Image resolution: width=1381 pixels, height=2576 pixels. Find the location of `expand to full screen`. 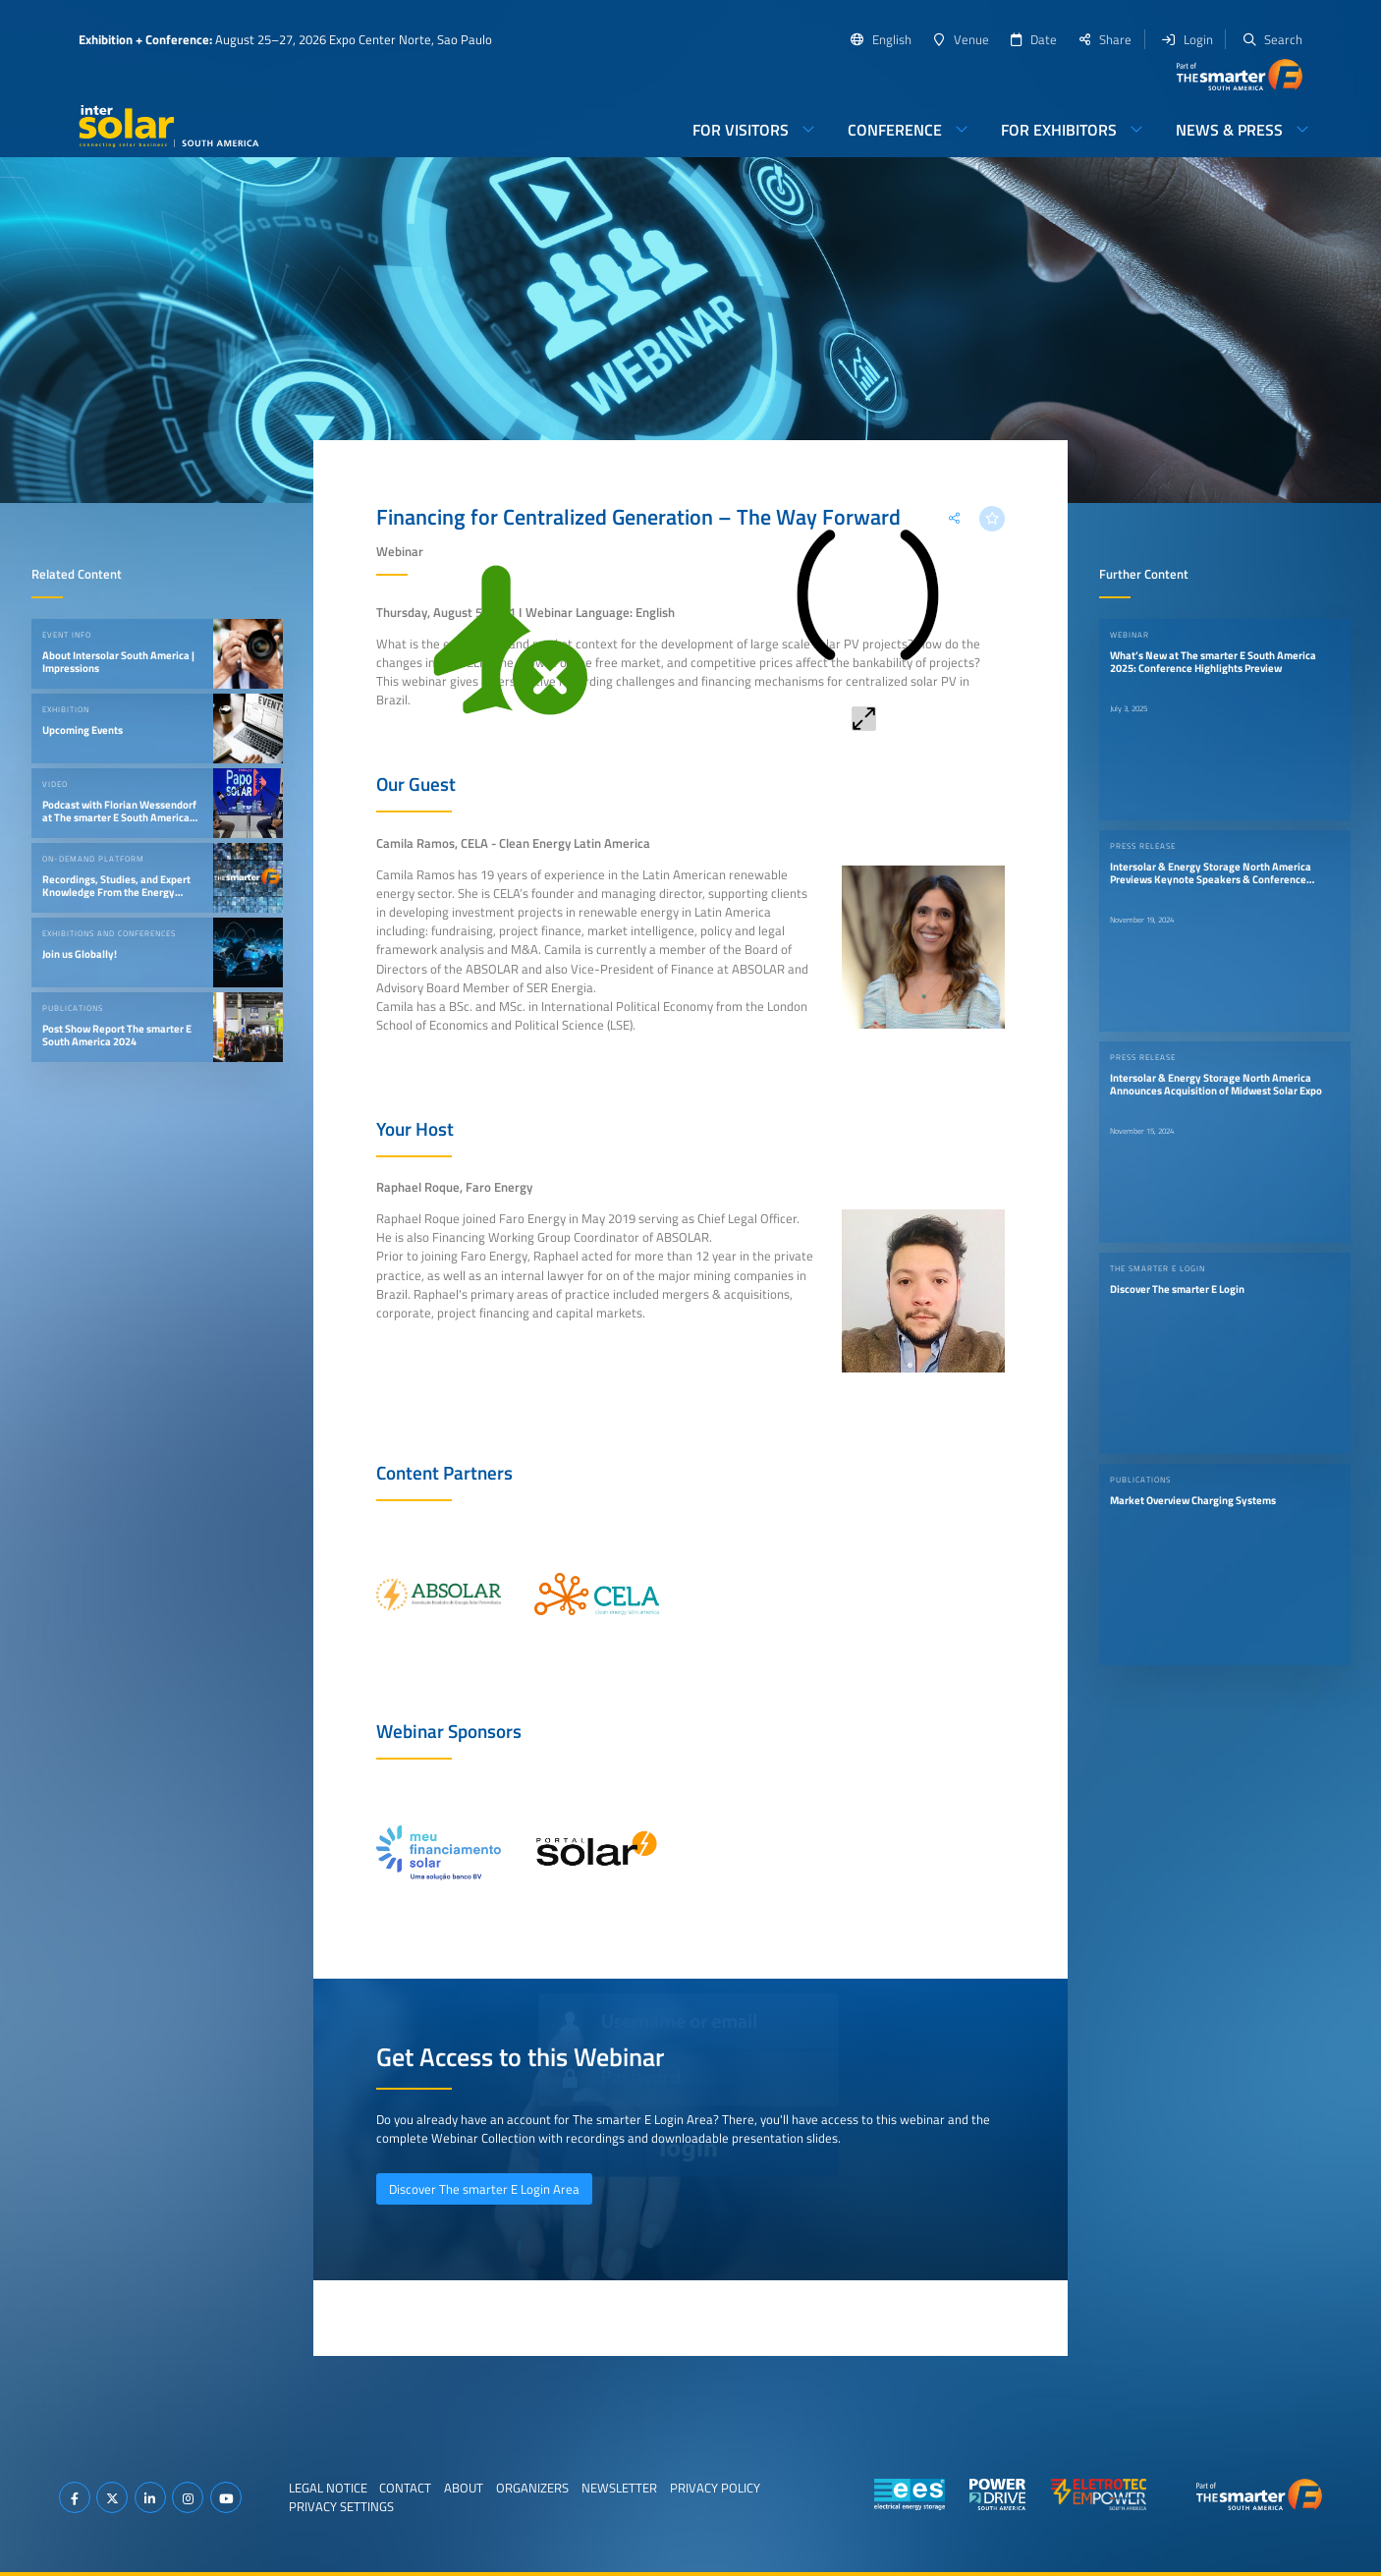

expand to full screen is located at coordinates (863, 718).